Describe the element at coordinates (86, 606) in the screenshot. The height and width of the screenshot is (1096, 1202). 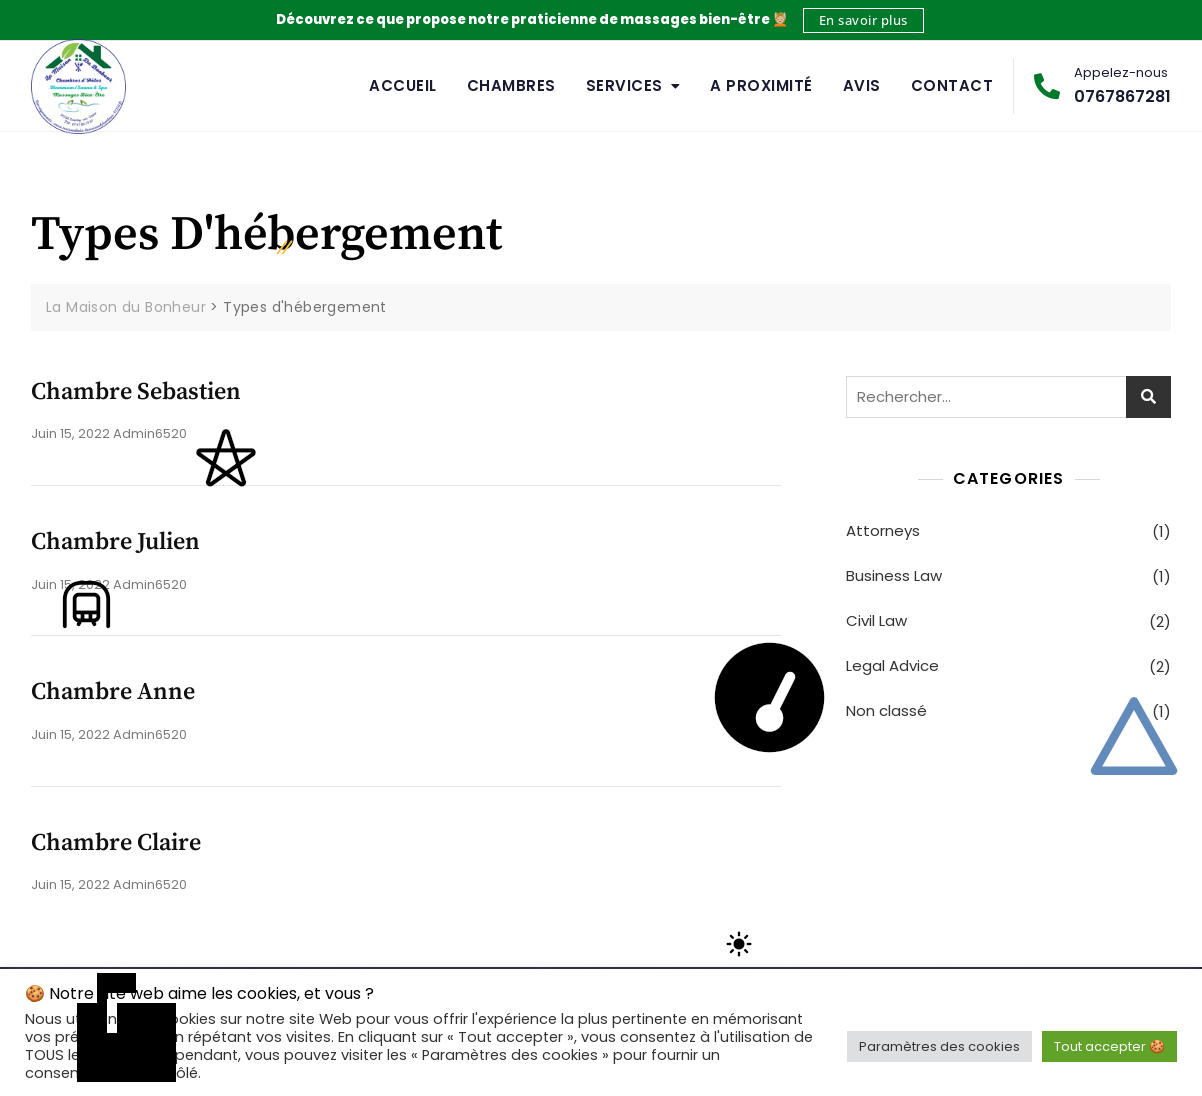
I see `access subway or metro transit information` at that location.